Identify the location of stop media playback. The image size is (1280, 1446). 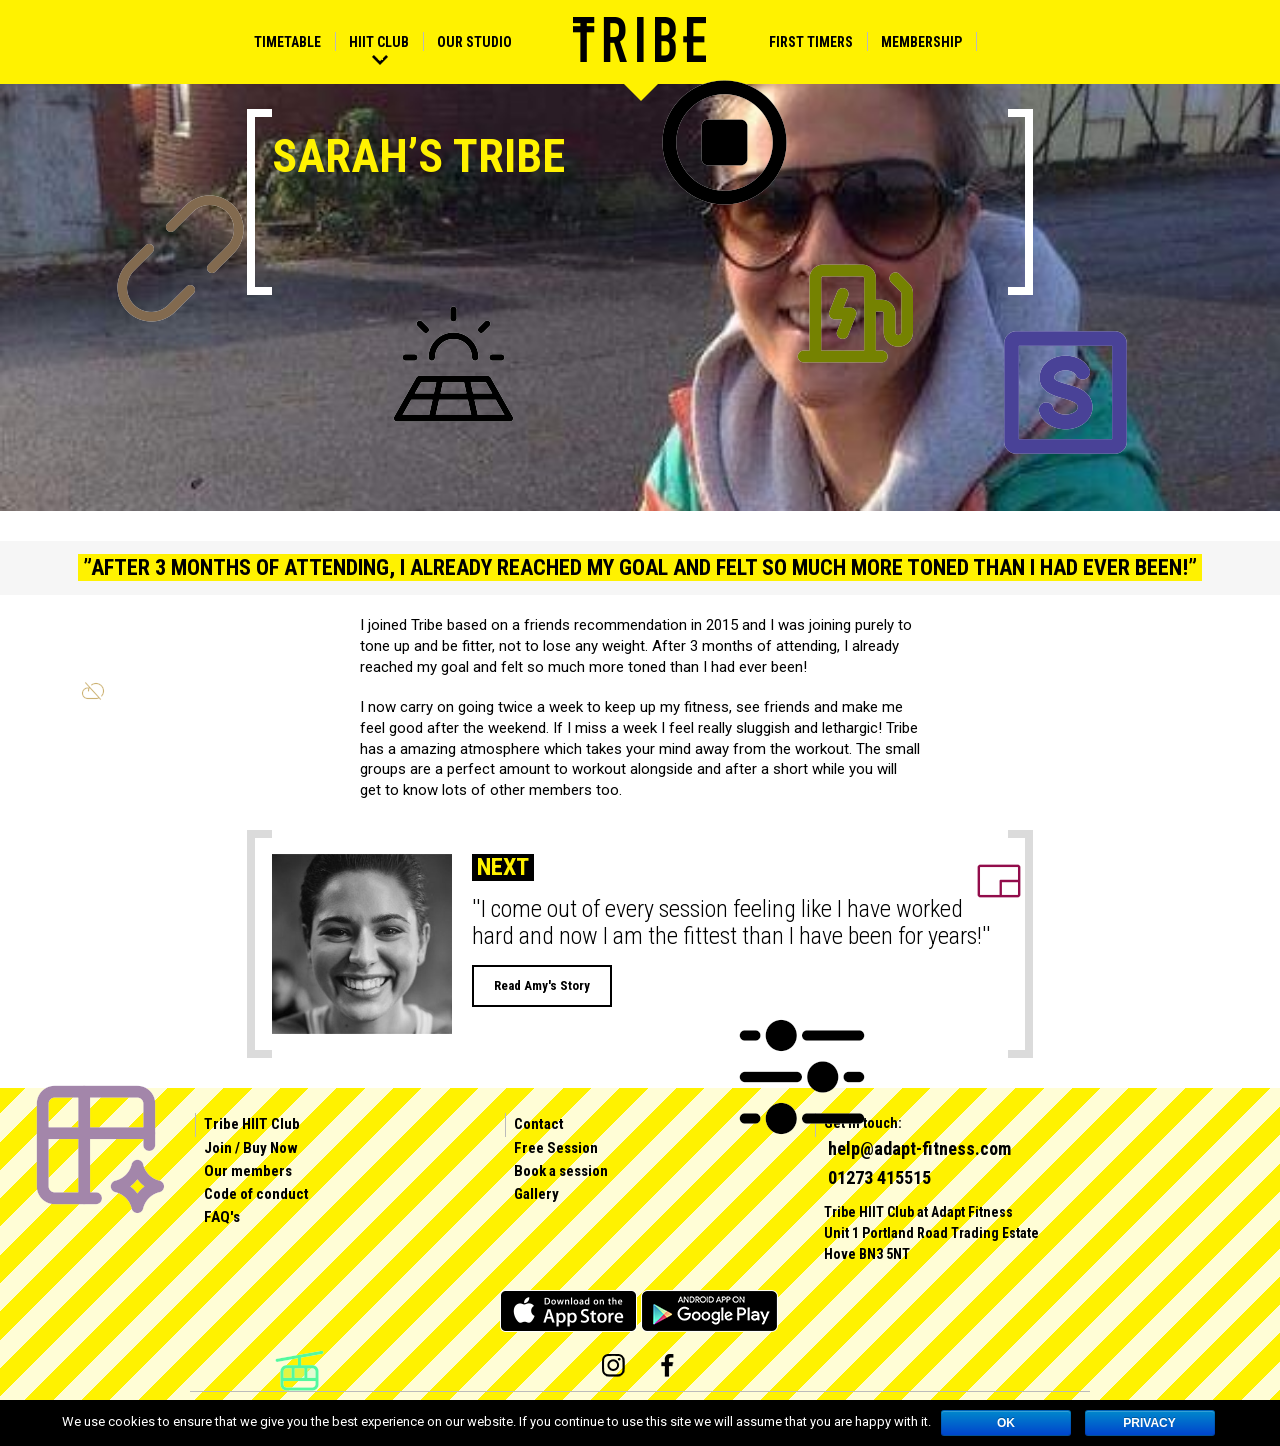
(724, 142).